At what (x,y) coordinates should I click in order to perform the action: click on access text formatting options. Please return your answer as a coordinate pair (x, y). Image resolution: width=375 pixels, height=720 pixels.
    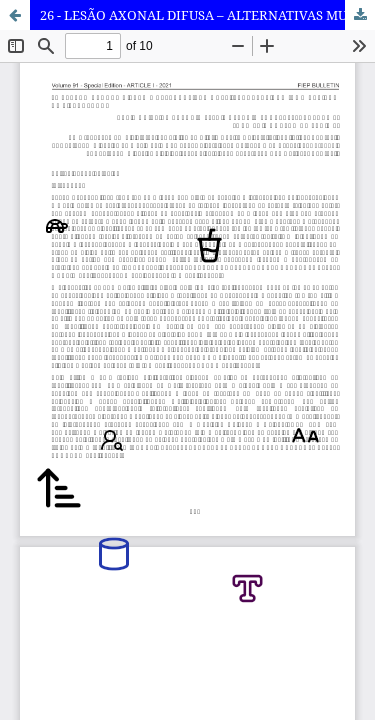
    Looking at the image, I should click on (247, 588).